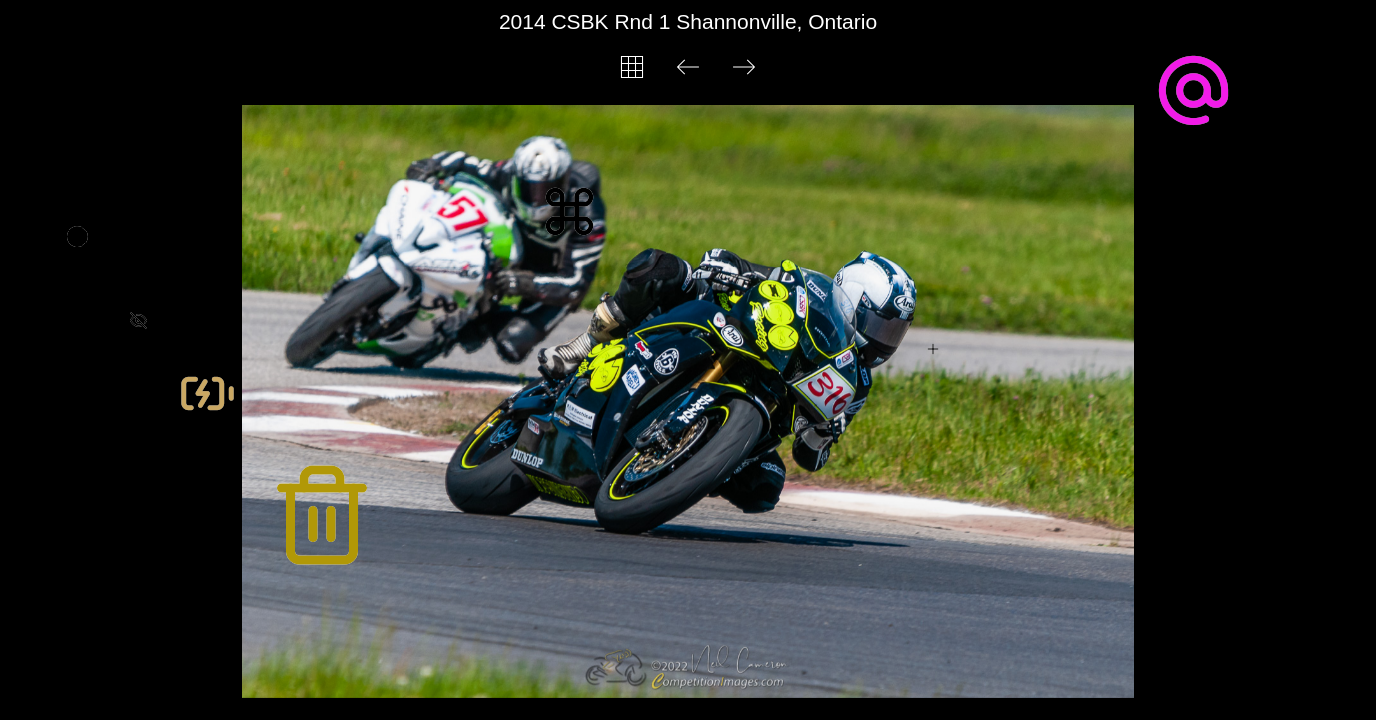 The image size is (1376, 720). Describe the element at coordinates (207, 393) in the screenshot. I see `indicates device is currently charging` at that location.